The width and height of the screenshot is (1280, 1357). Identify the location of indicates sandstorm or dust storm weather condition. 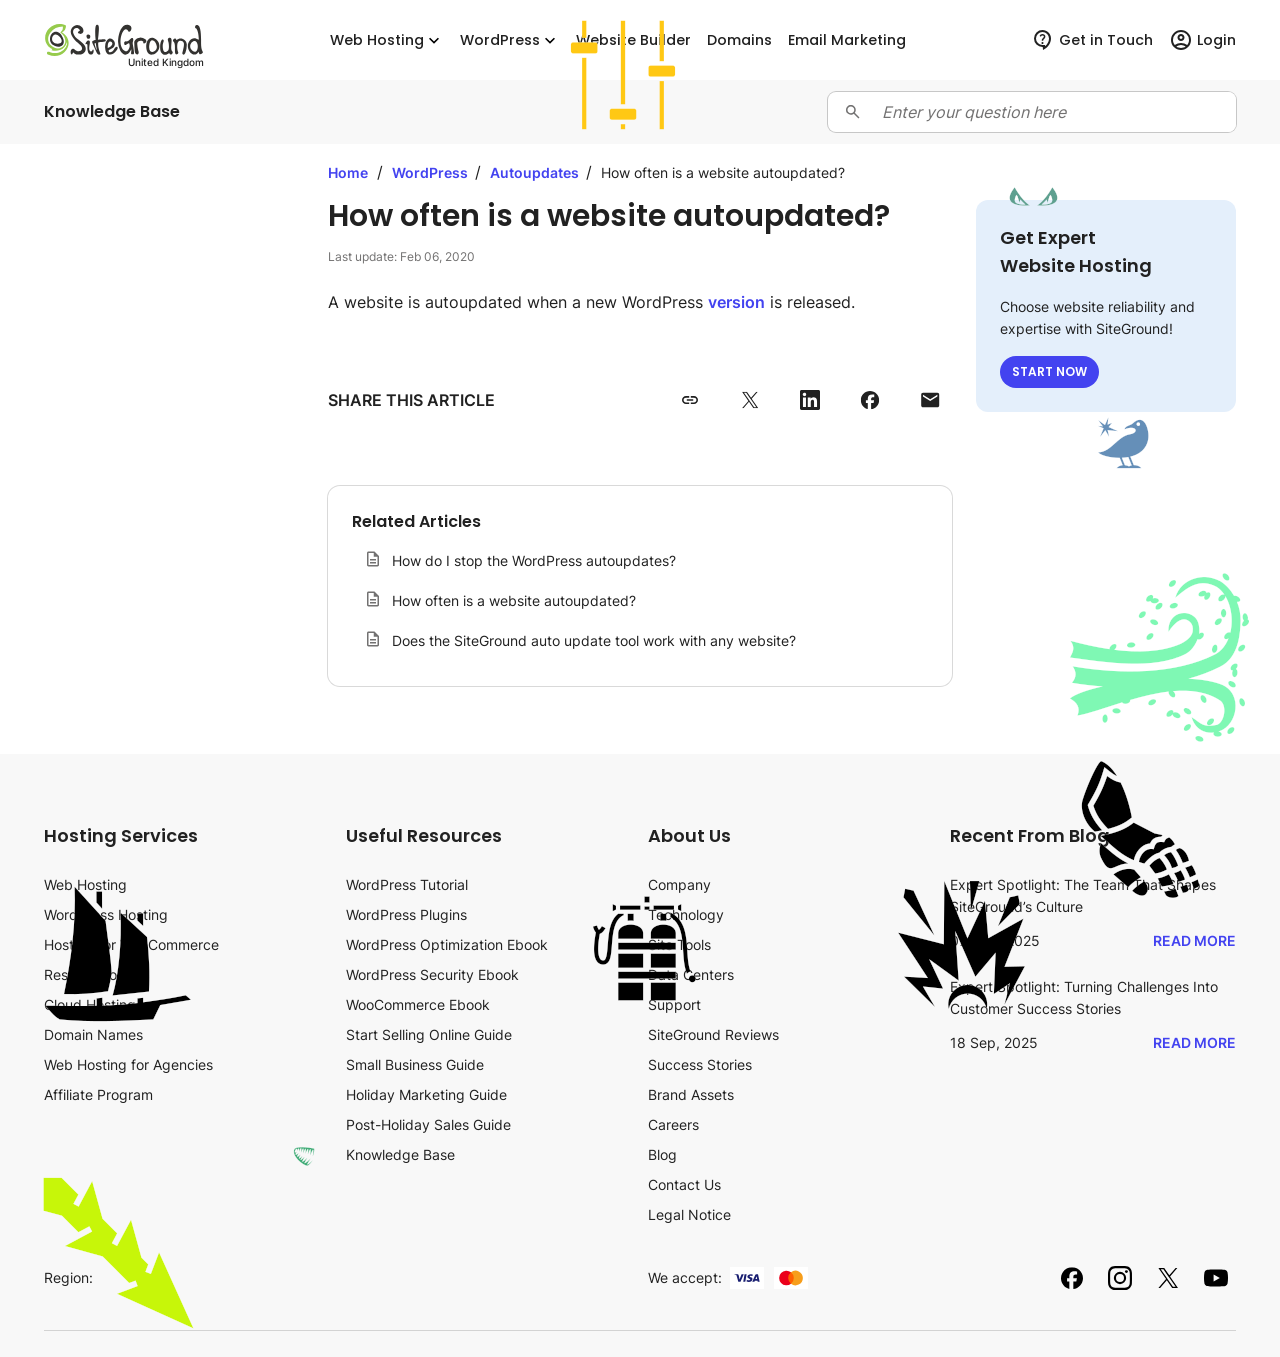
(1159, 657).